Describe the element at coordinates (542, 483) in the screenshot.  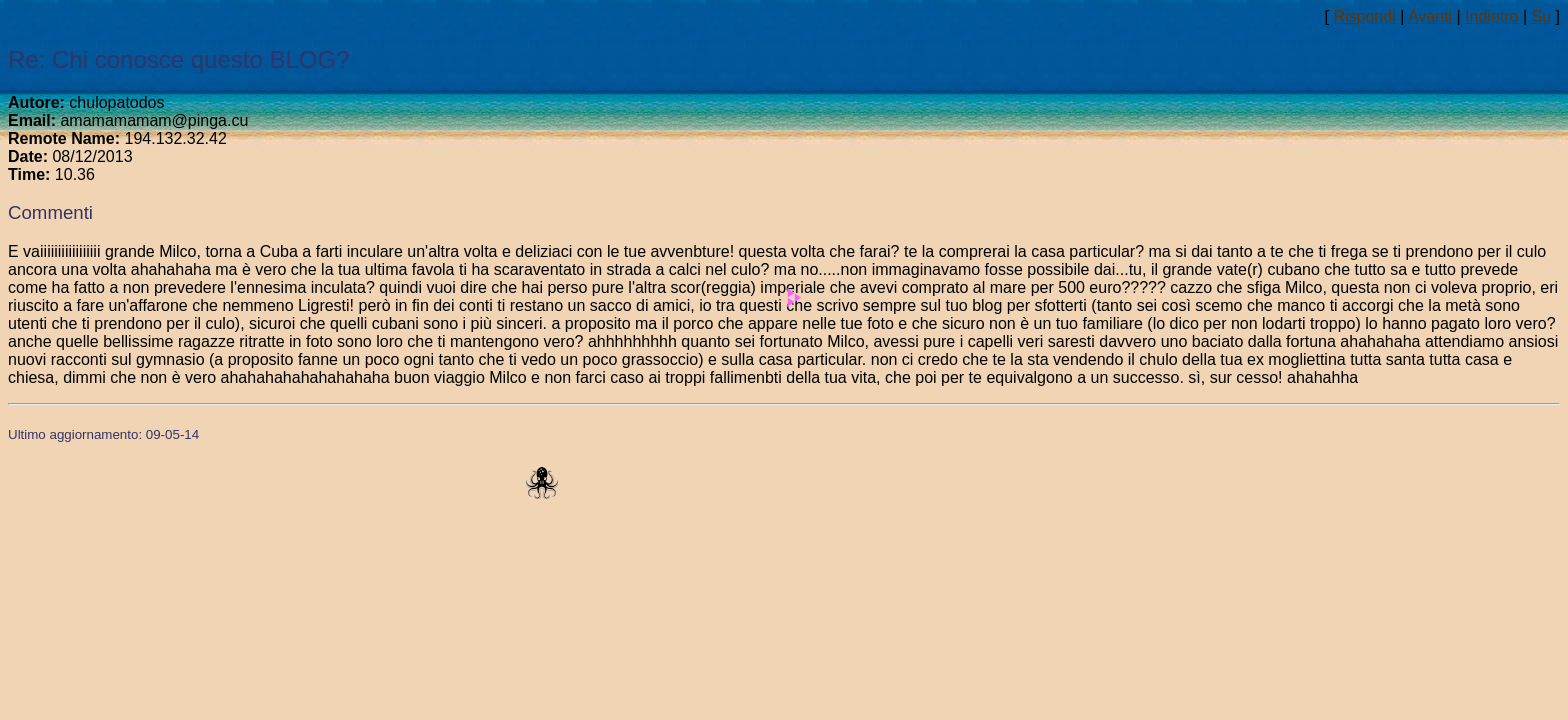
I see `testing library logo` at that location.